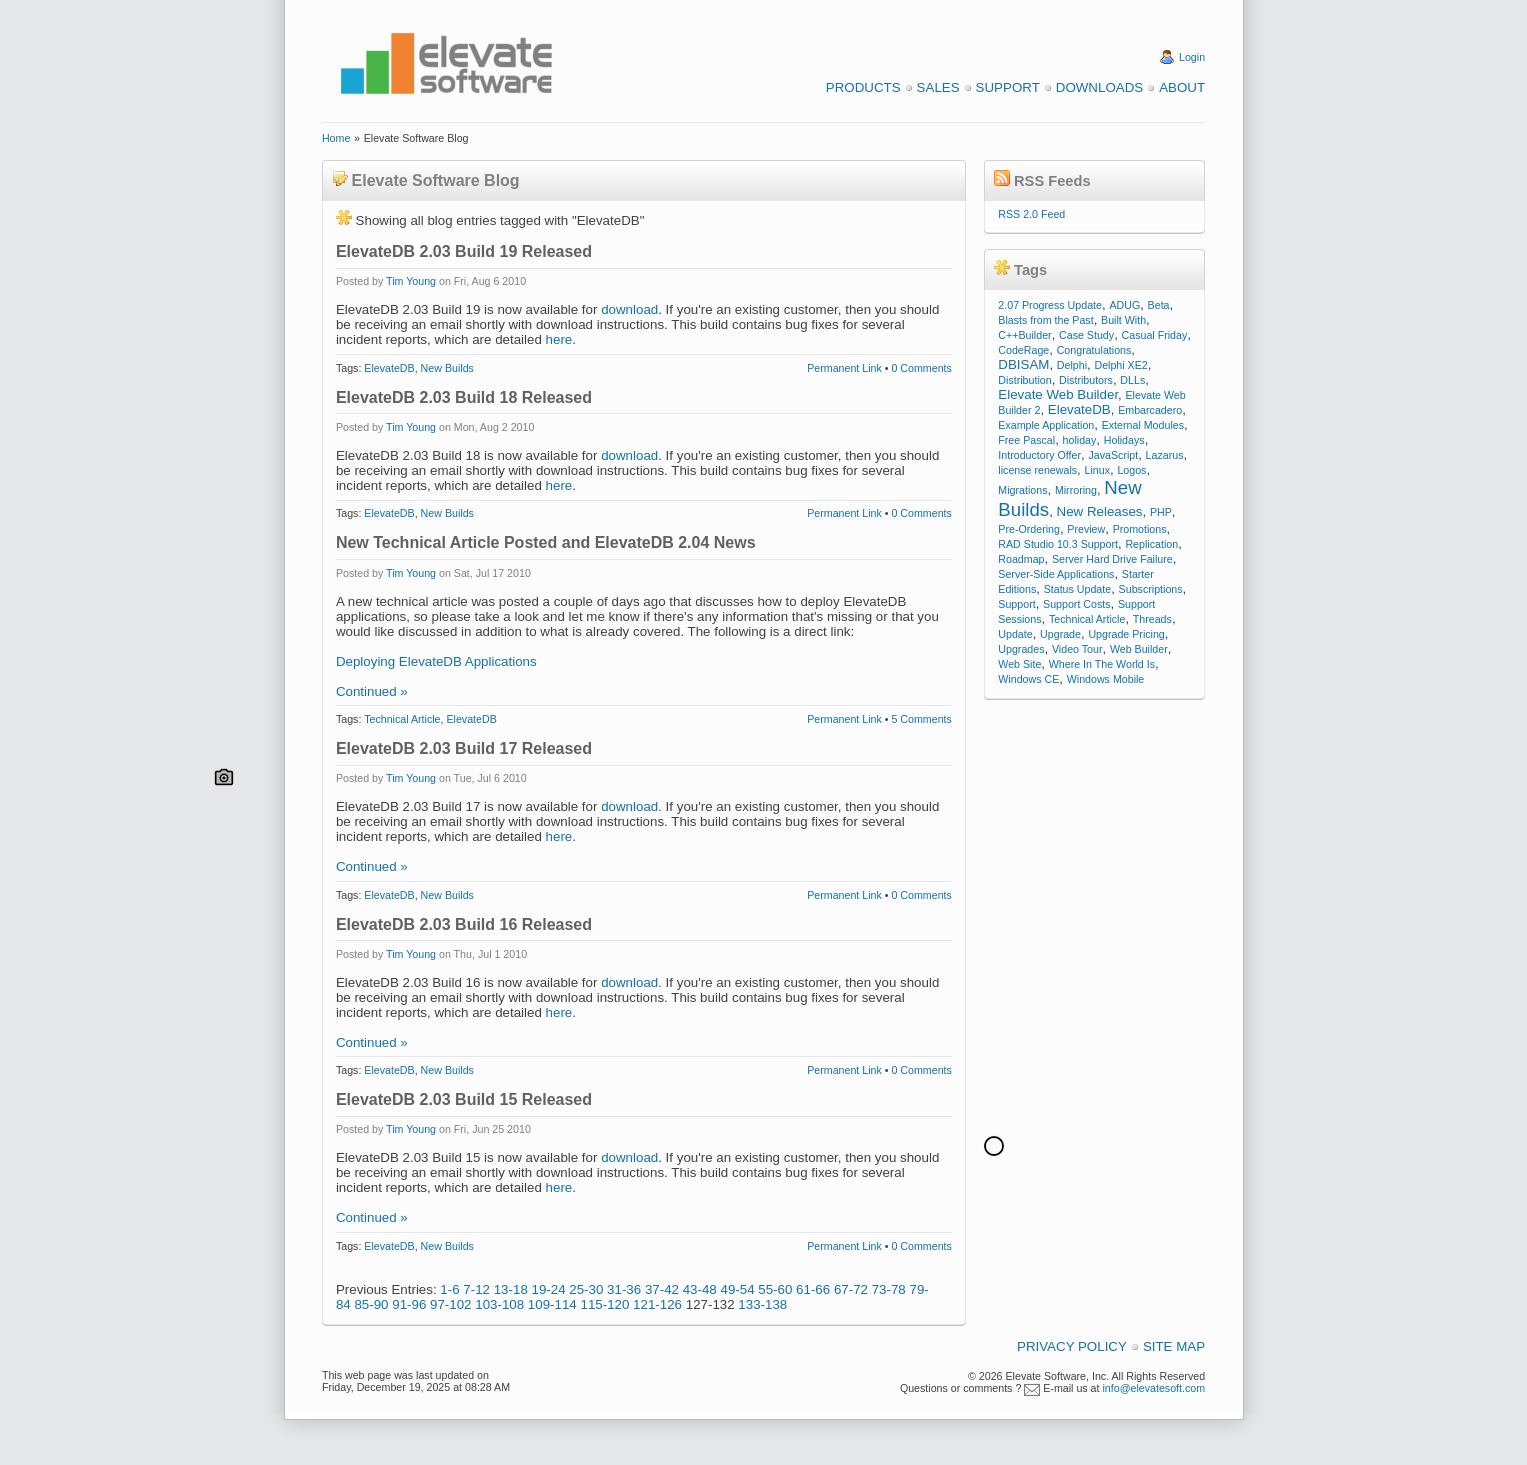 Image resolution: width=1527 pixels, height=1465 pixels. I want to click on select a camera lens or aperture setting, so click(994, 1146).